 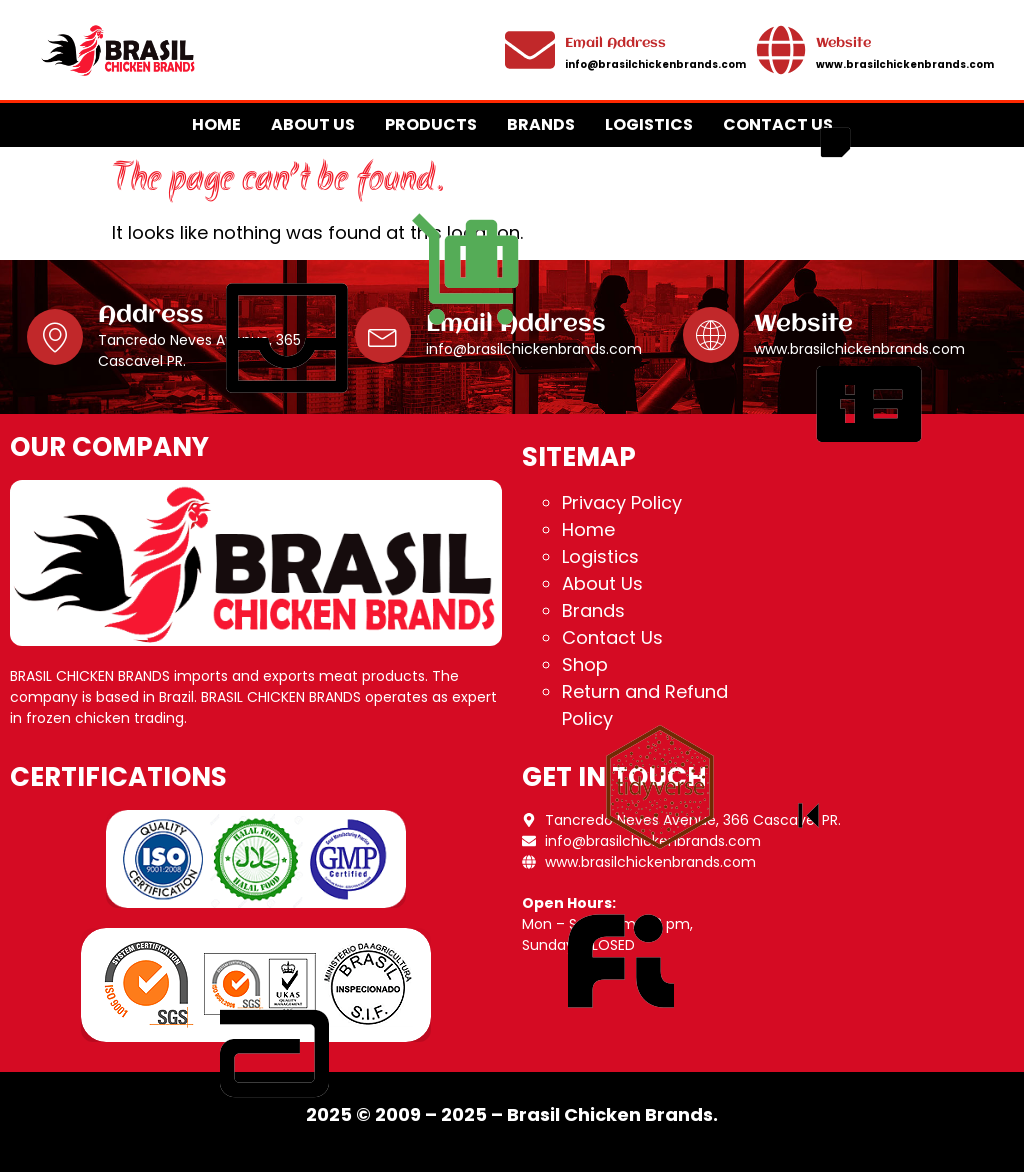 I want to click on access luggage or baggage services, so click(x=471, y=267).